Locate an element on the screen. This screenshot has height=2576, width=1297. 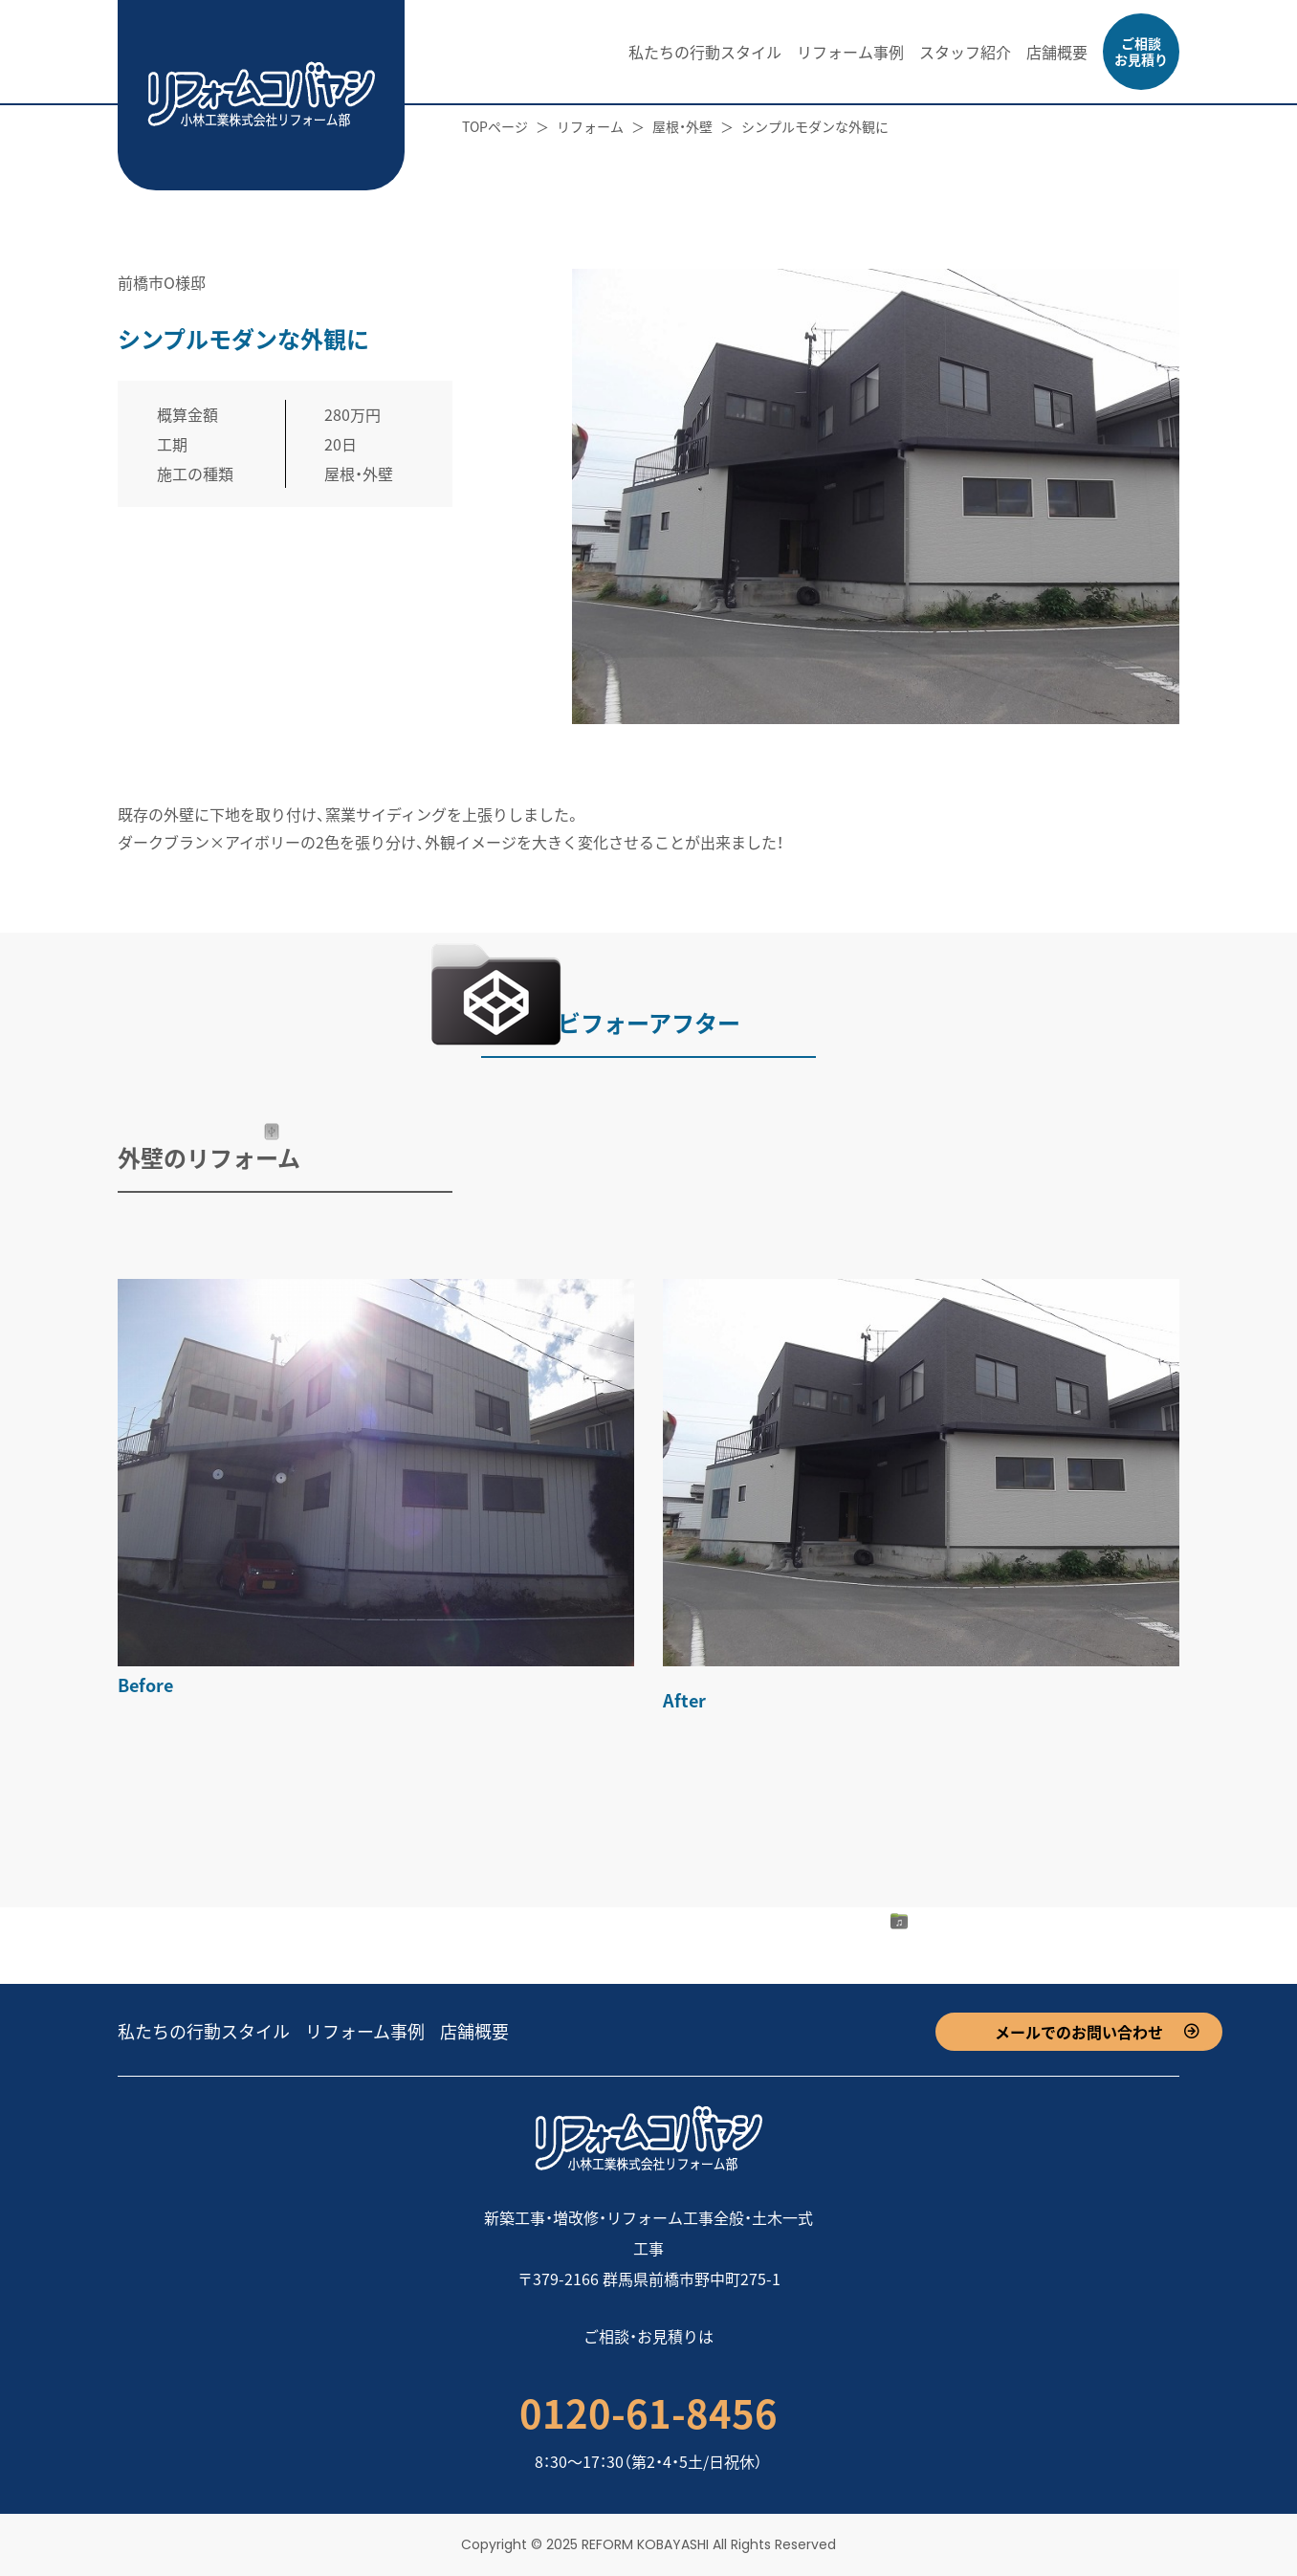
open your music folder is located at coordinates (899, 1921).